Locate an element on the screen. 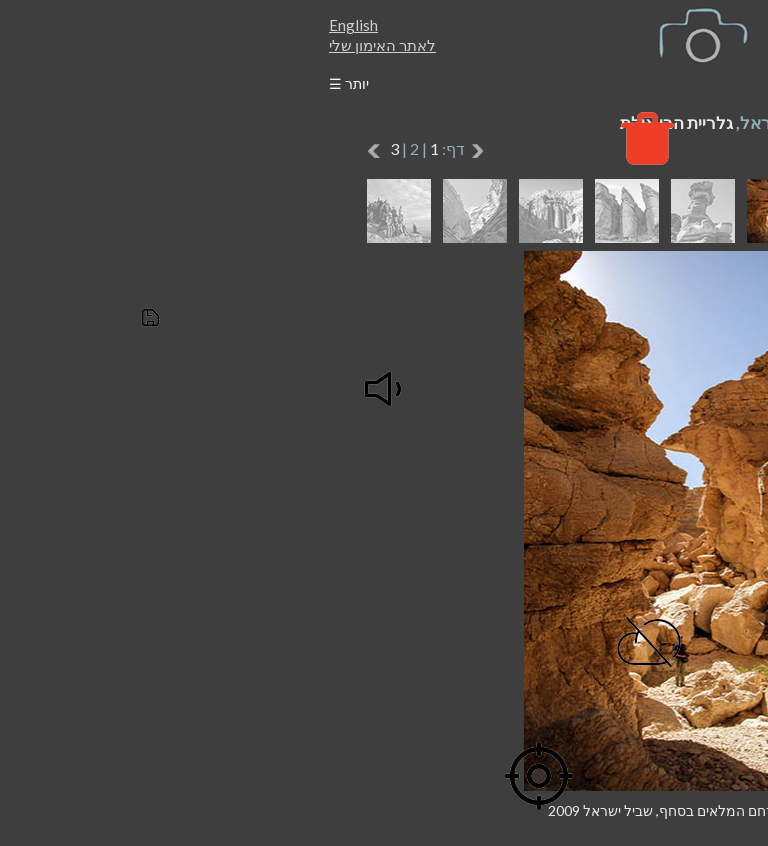 Image resolution: width=768 pixels, height=846 pixels. center map on current location is located at coordinates (539, 776).